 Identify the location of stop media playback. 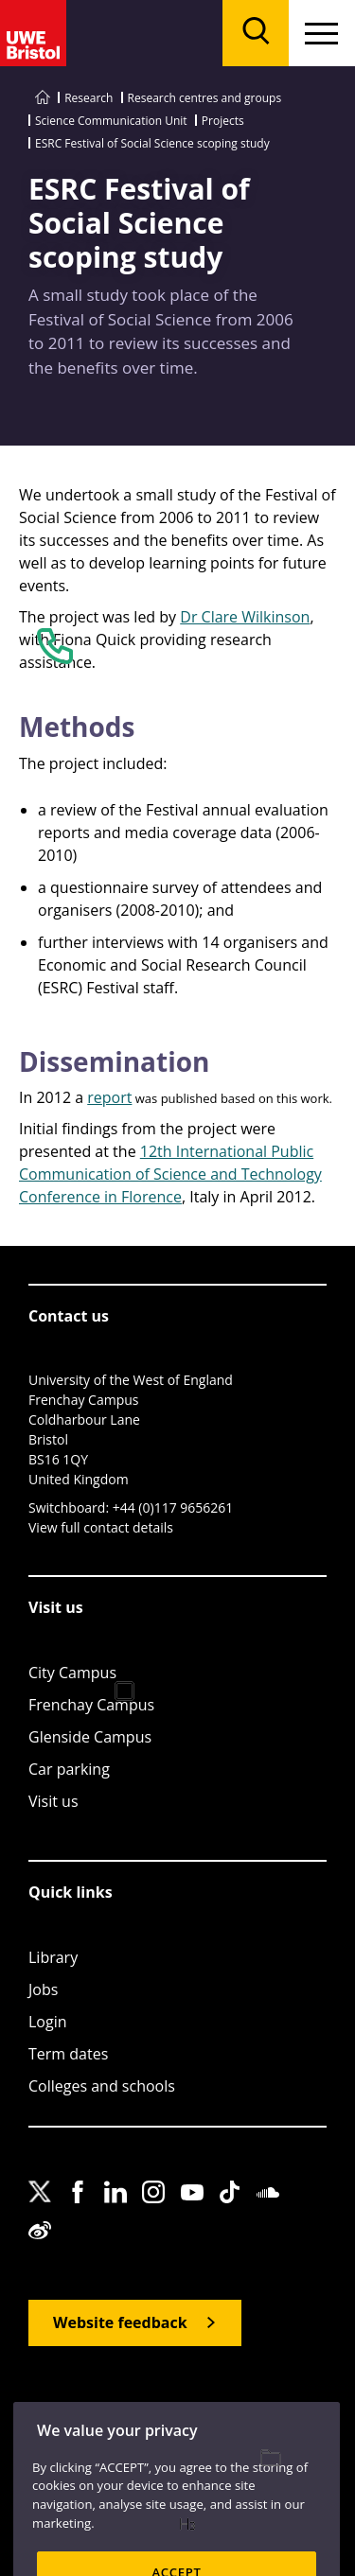
(124, 1691).